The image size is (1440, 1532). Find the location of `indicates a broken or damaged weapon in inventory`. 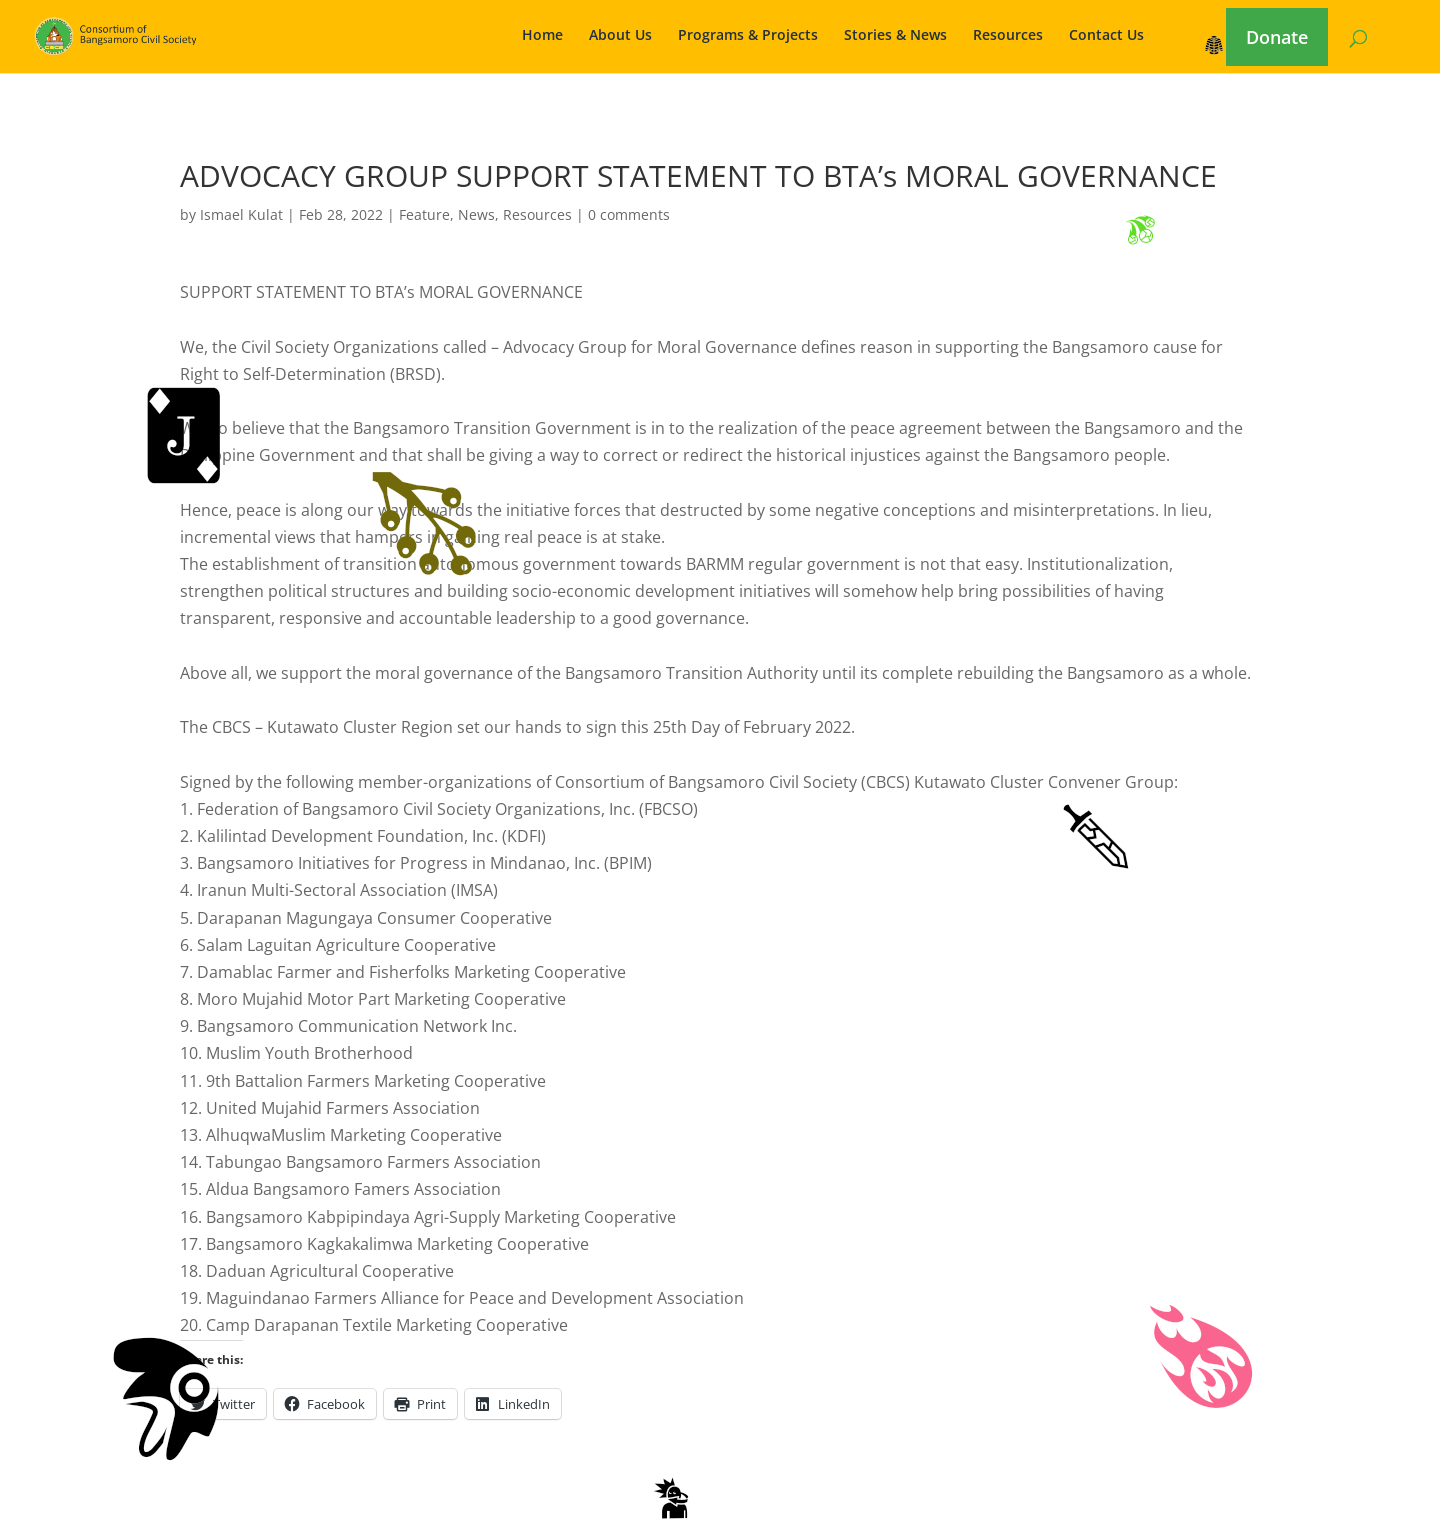

indicates a broken or damaged weapon in inventory is located at coordinates (1096, 837).